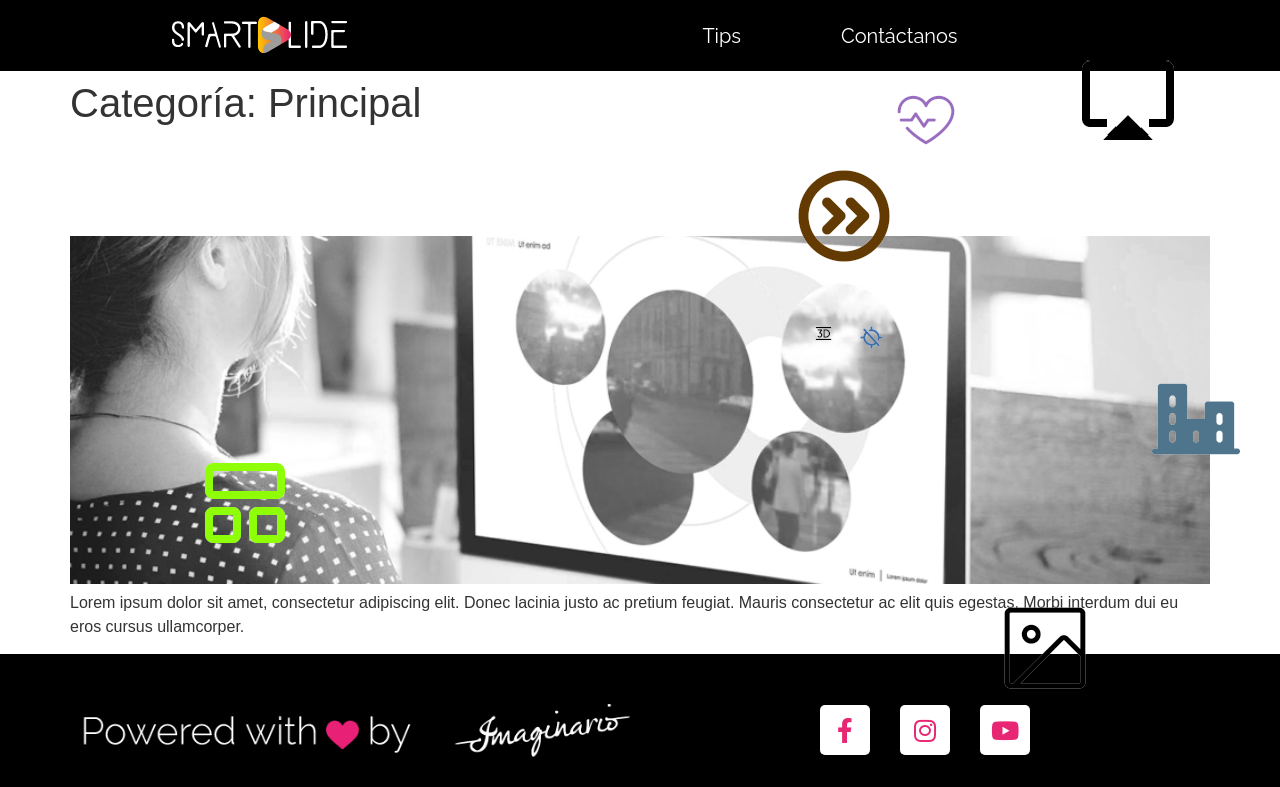  Describe the element at coordinates (823, 333) in the screenshot. I see `switch to 3D view mode` at that location.